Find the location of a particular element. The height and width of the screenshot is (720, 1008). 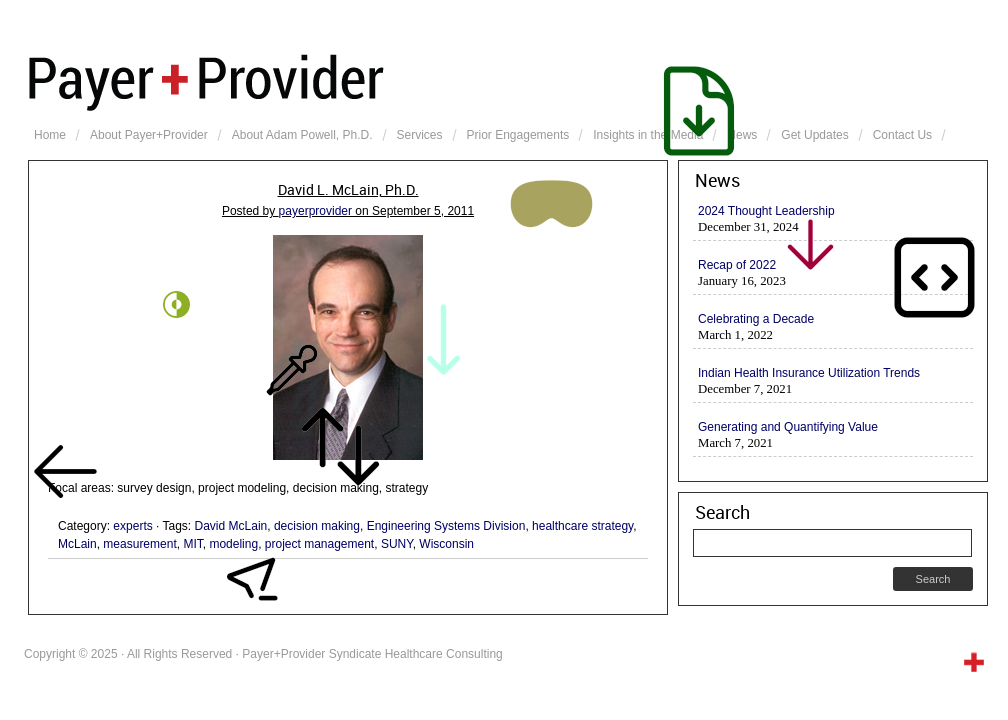

scroll down for more content is located at coordinates (443, 339).